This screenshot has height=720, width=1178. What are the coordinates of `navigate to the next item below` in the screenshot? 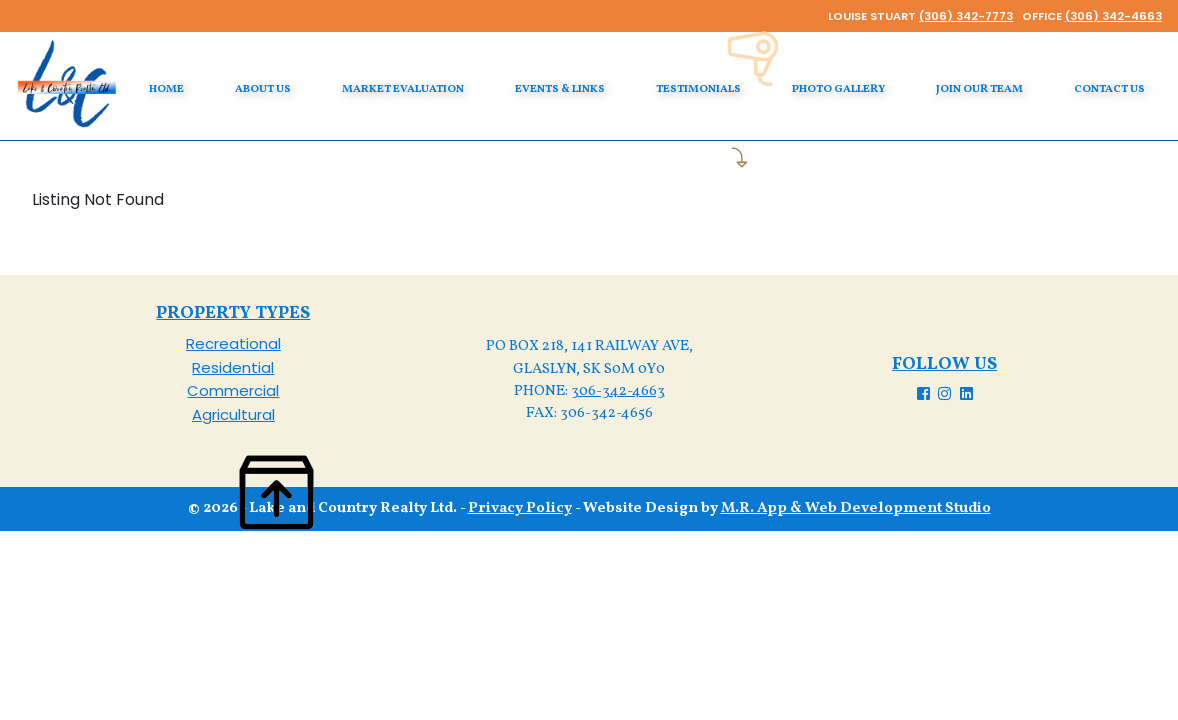 It's located at (739, 157).